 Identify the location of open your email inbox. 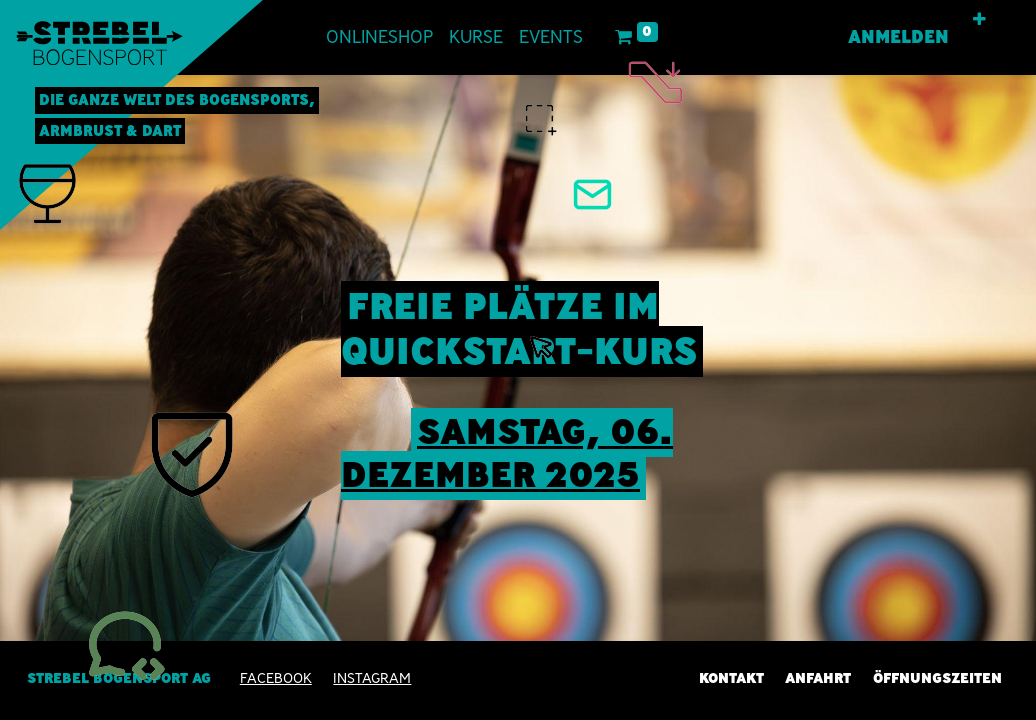
(592, 194).